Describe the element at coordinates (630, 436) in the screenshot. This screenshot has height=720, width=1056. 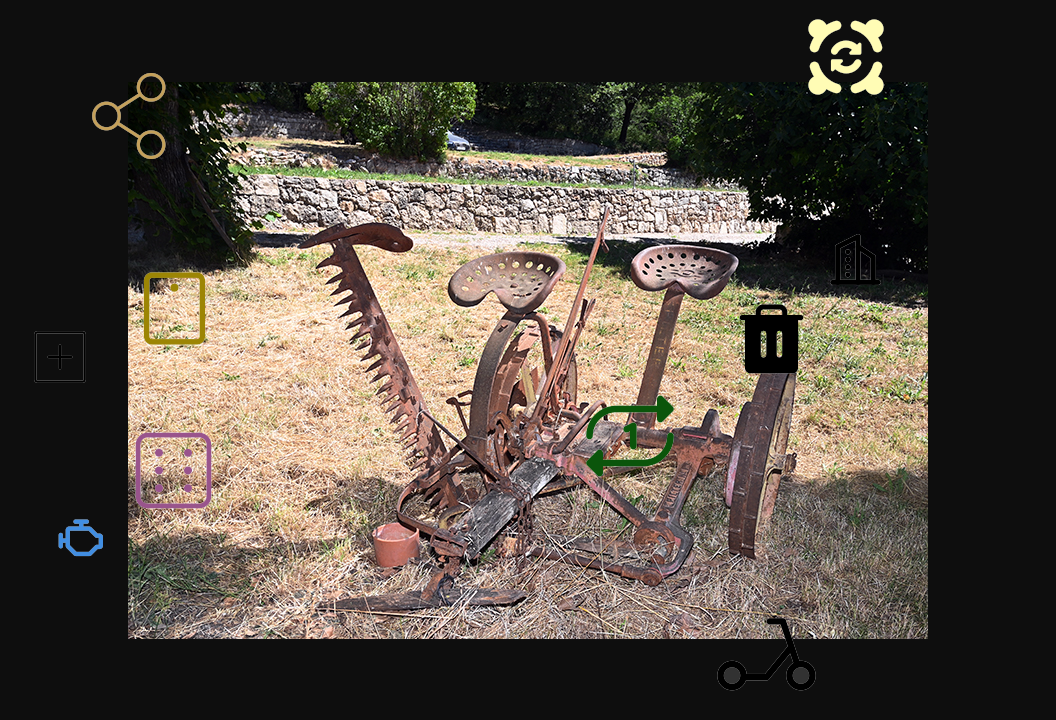
I see `repeat current track once` at that location.